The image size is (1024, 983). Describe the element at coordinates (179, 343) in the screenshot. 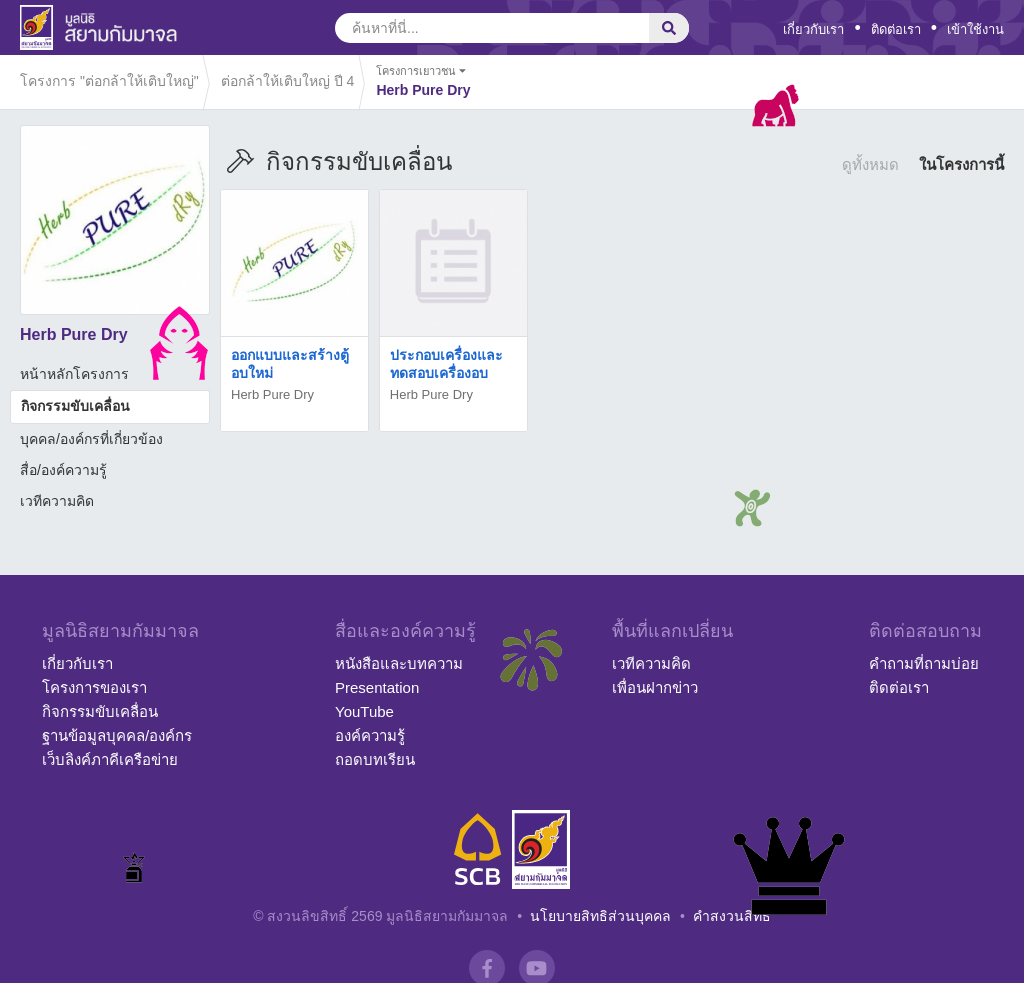

I see `select cultist character class` at that location.